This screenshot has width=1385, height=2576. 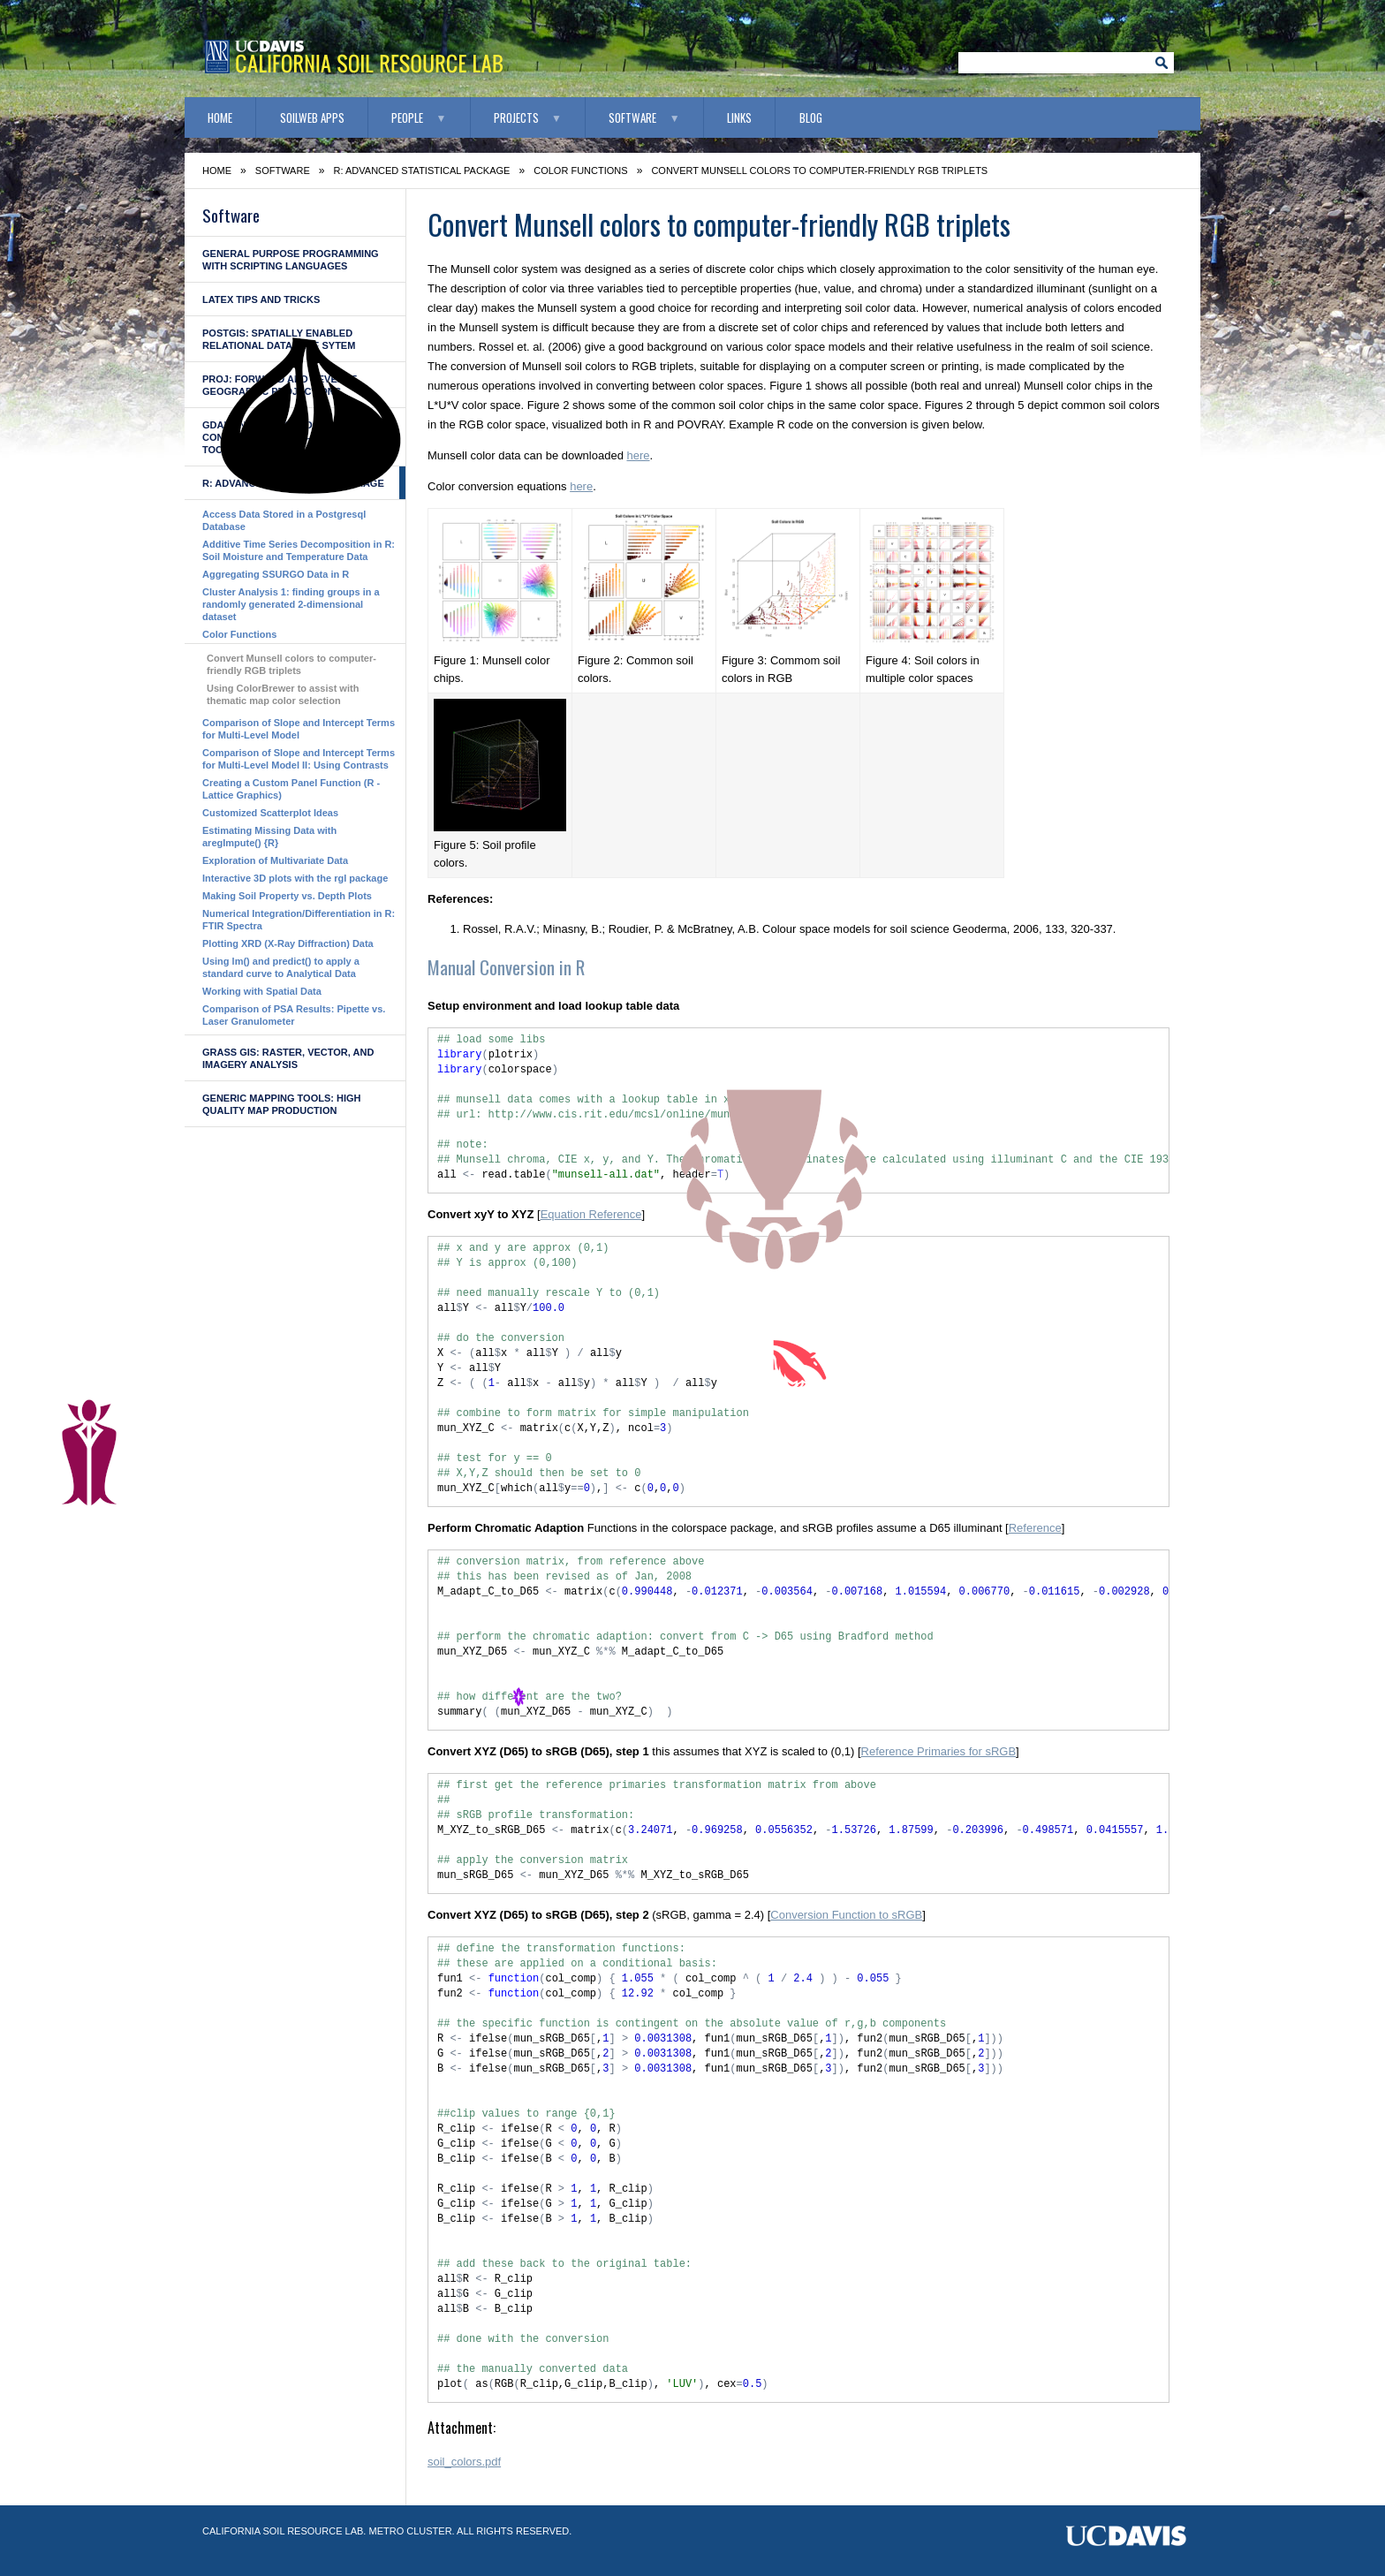 I want to click on view achievements or awards, so click(x=774, y=1175).